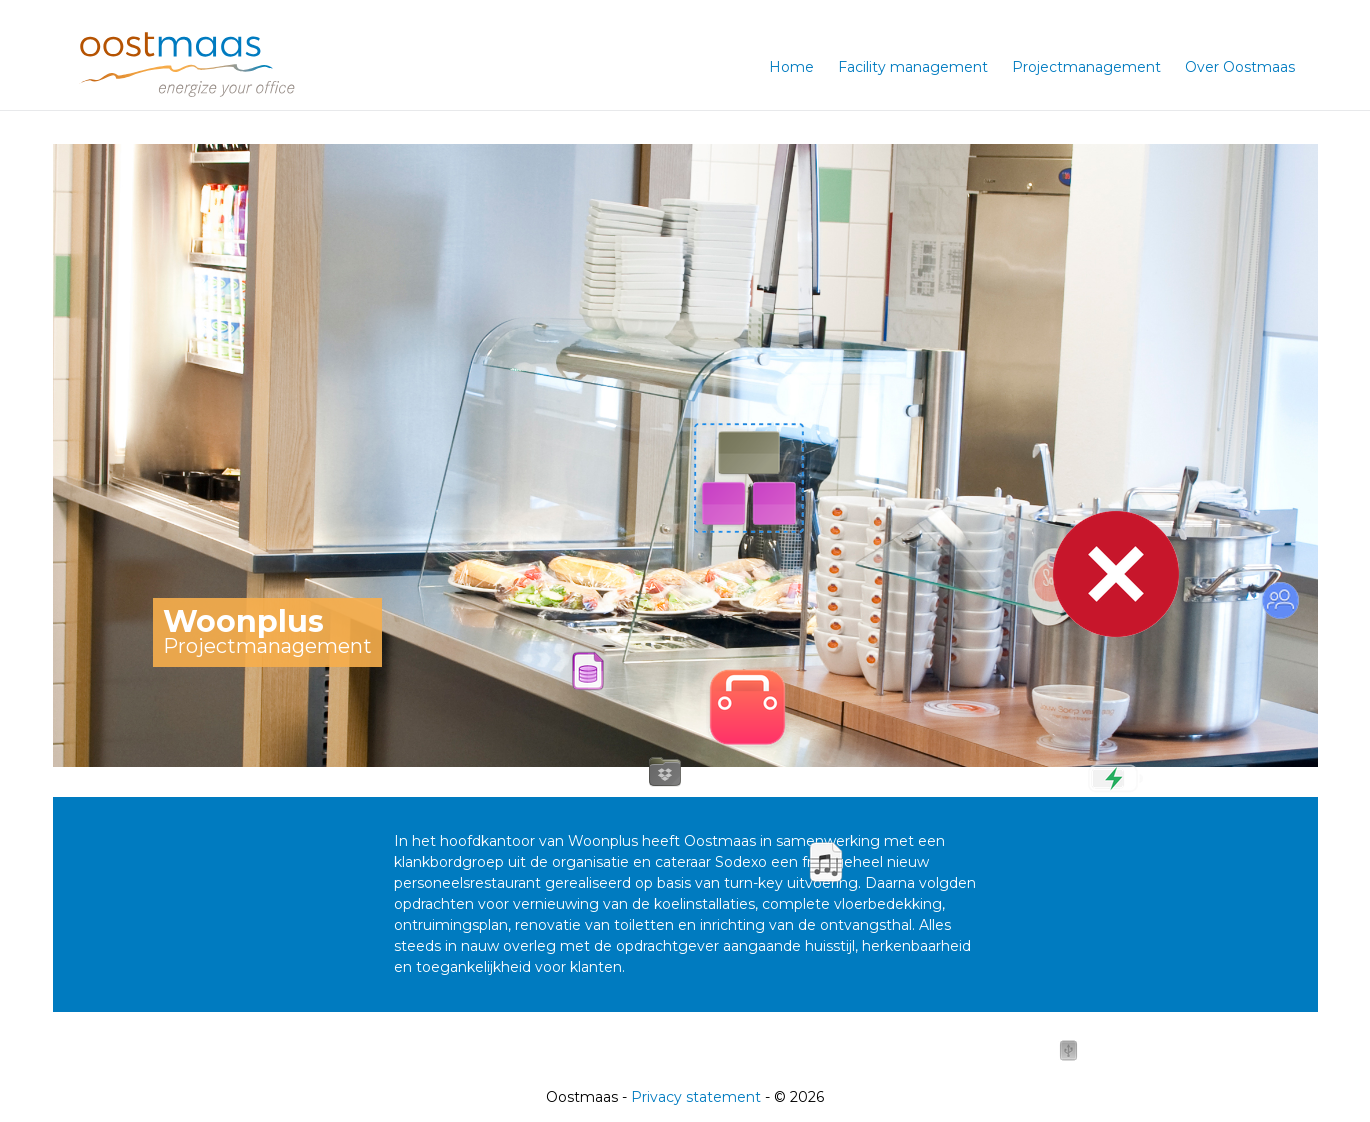  Describe the element at coordinates (1280, 600) in the screenshot. I see `manage user accounts and groups` at that location.